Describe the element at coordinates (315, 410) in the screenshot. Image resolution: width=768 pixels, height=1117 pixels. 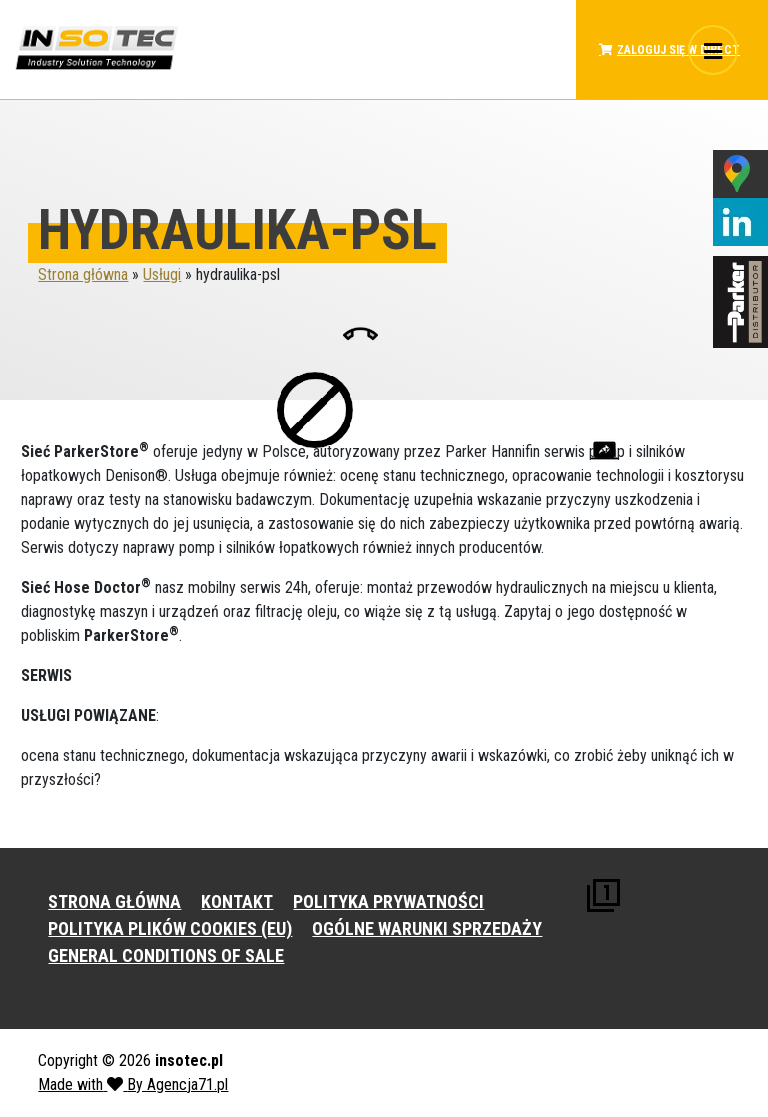
I see `block or ban a user` at that location.